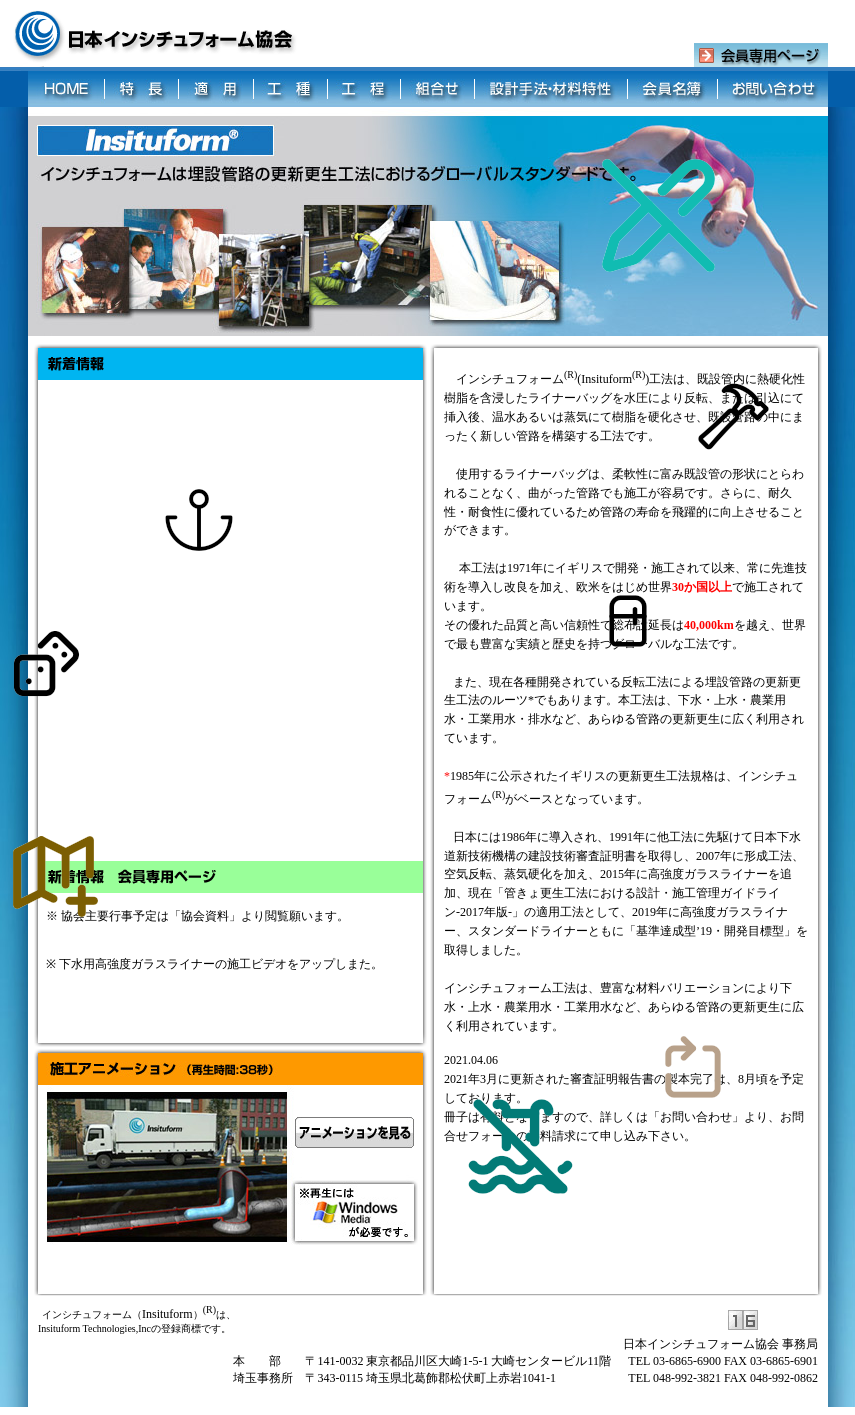 Image resolution: width=855 pixels, height=1415 pixels. I want to click on add a new location to the map, so click(53, 872).